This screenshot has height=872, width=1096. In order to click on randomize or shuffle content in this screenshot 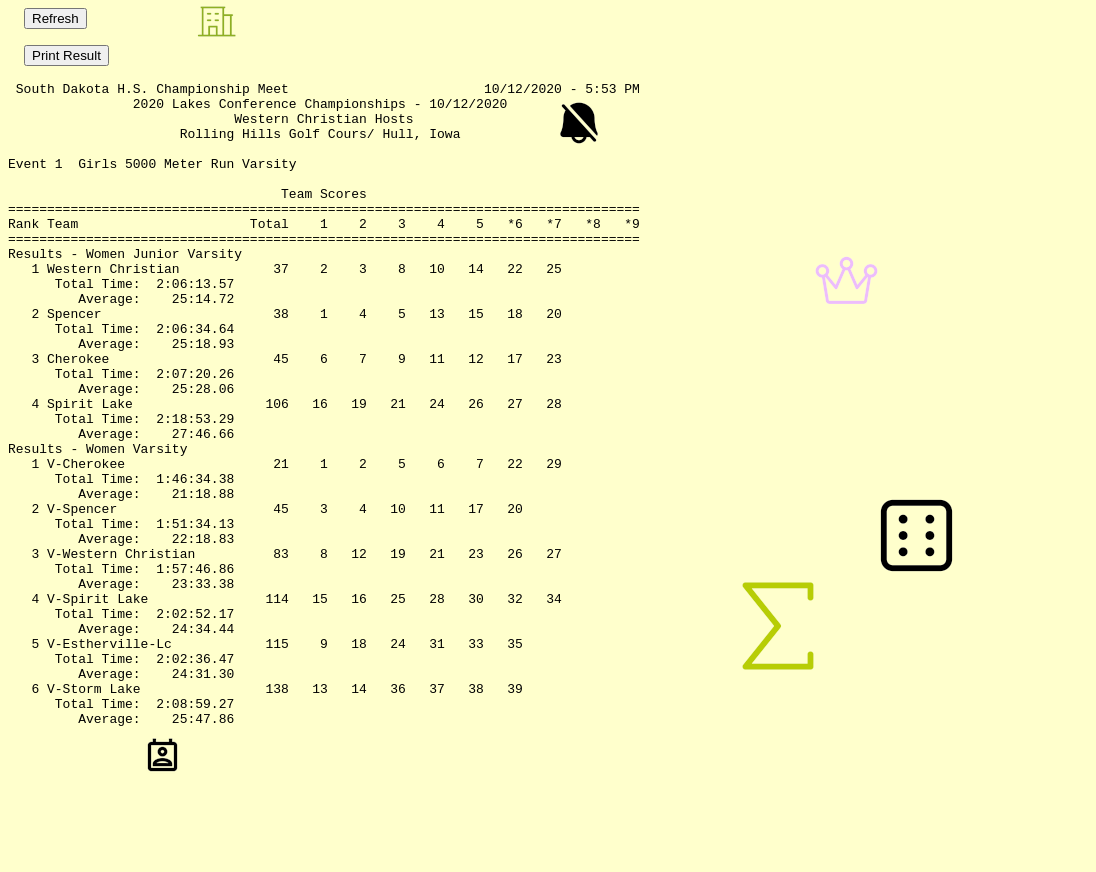, I will do `click(916, 535)`.